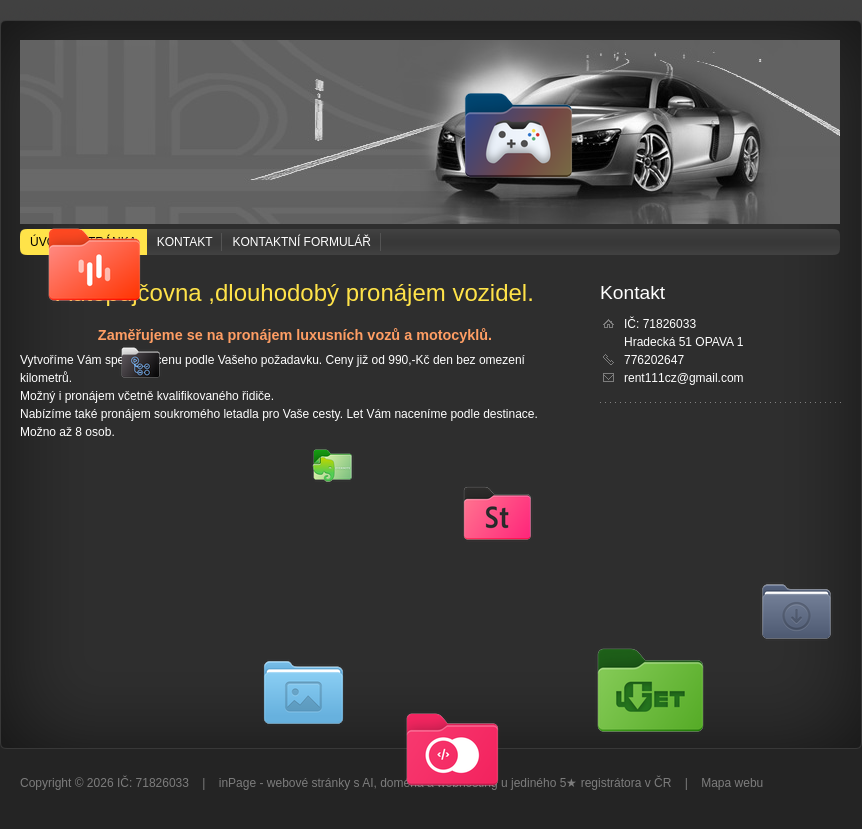 The width and height of the screenshot is (862, 829). What do you see at coordinates (332, 465) in the screenshot?
I see `open evernote folder` at bounding box center [332, 465].